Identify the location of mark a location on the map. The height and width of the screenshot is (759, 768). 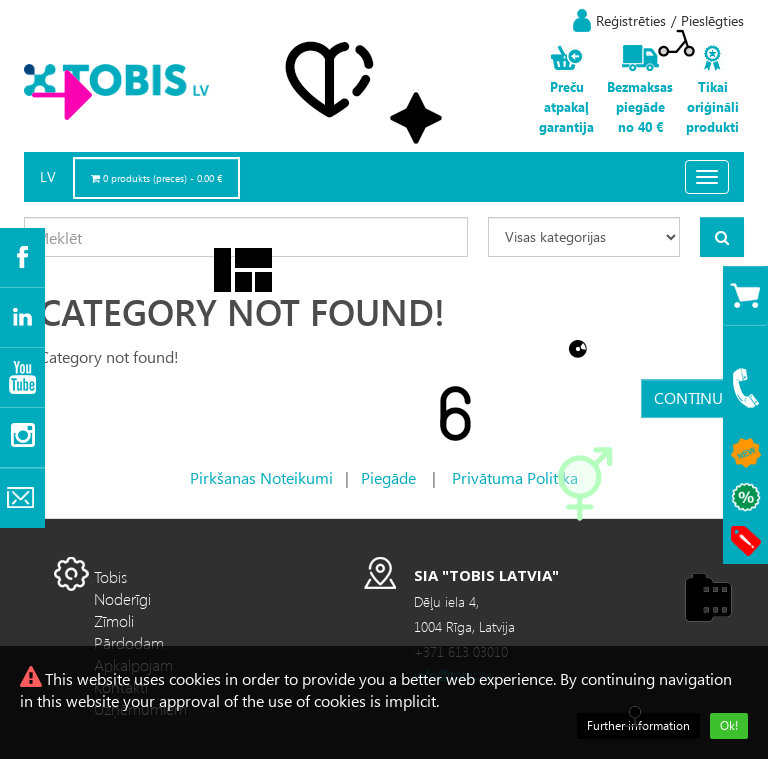
(635, 717).